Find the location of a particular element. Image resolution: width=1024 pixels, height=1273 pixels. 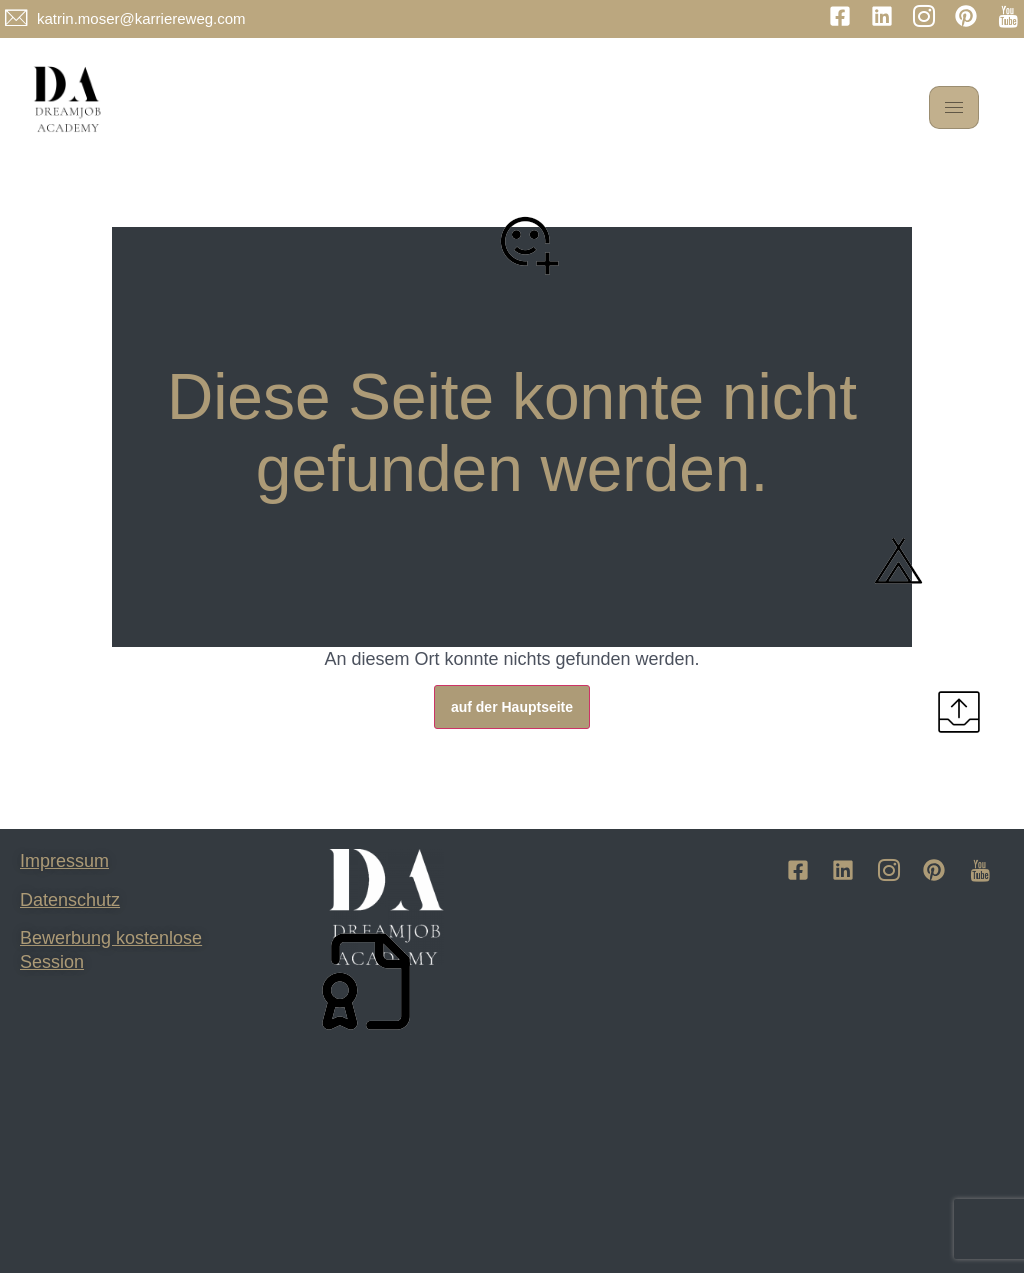

upload file from inbox or tray is located at coordinates (959, 712).